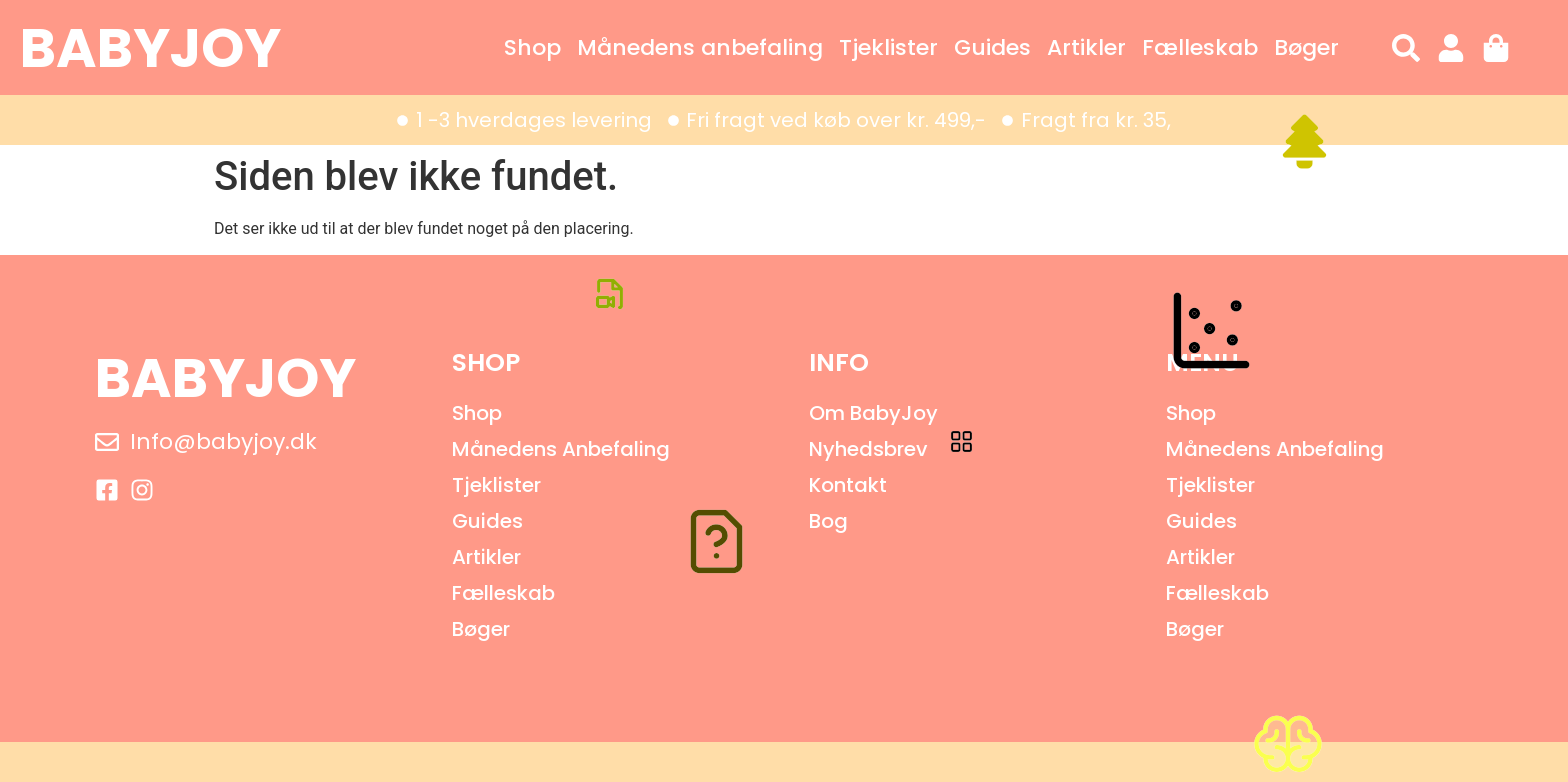 This screenshot has width=1568, height=782. Describe the element at coordinates (1304, 141) in the screenshot. I see `indicates holiday or christmas-themed content` at that location.